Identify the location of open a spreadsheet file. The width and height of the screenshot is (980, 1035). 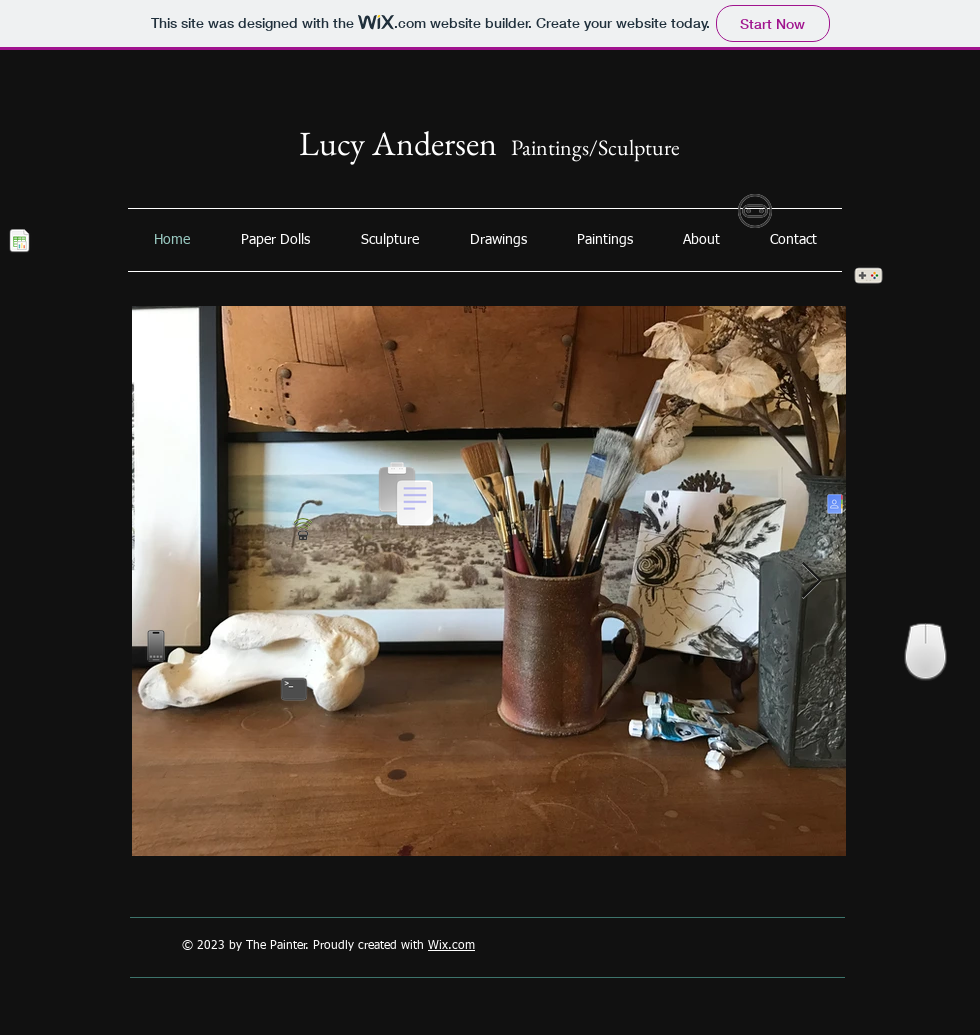
(19, 240).